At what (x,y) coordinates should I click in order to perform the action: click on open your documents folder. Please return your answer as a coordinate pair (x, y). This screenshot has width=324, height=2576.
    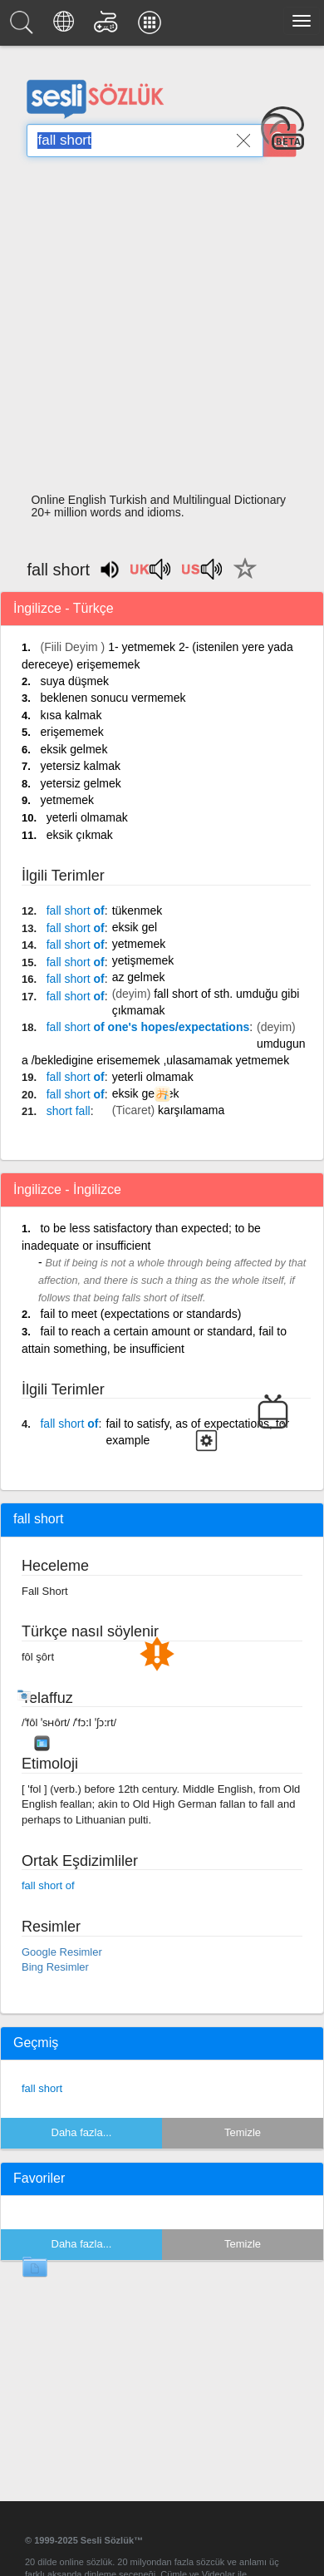
    Looking at the image, I should click on (35, 2267).